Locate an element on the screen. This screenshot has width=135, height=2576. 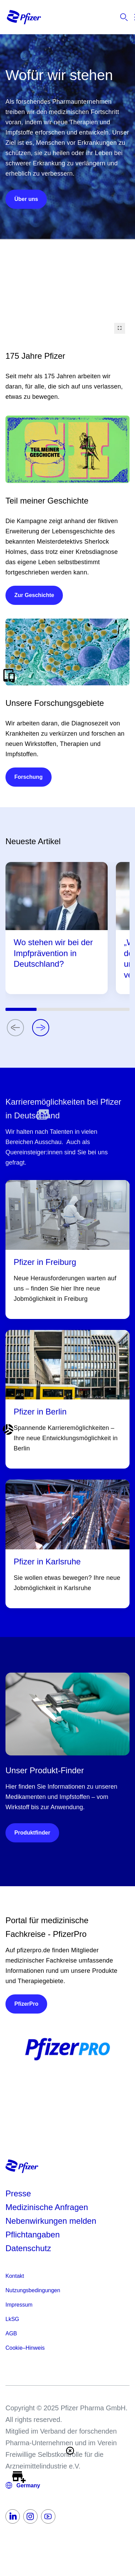
add a new business location is located at coordinates (19, 2476).